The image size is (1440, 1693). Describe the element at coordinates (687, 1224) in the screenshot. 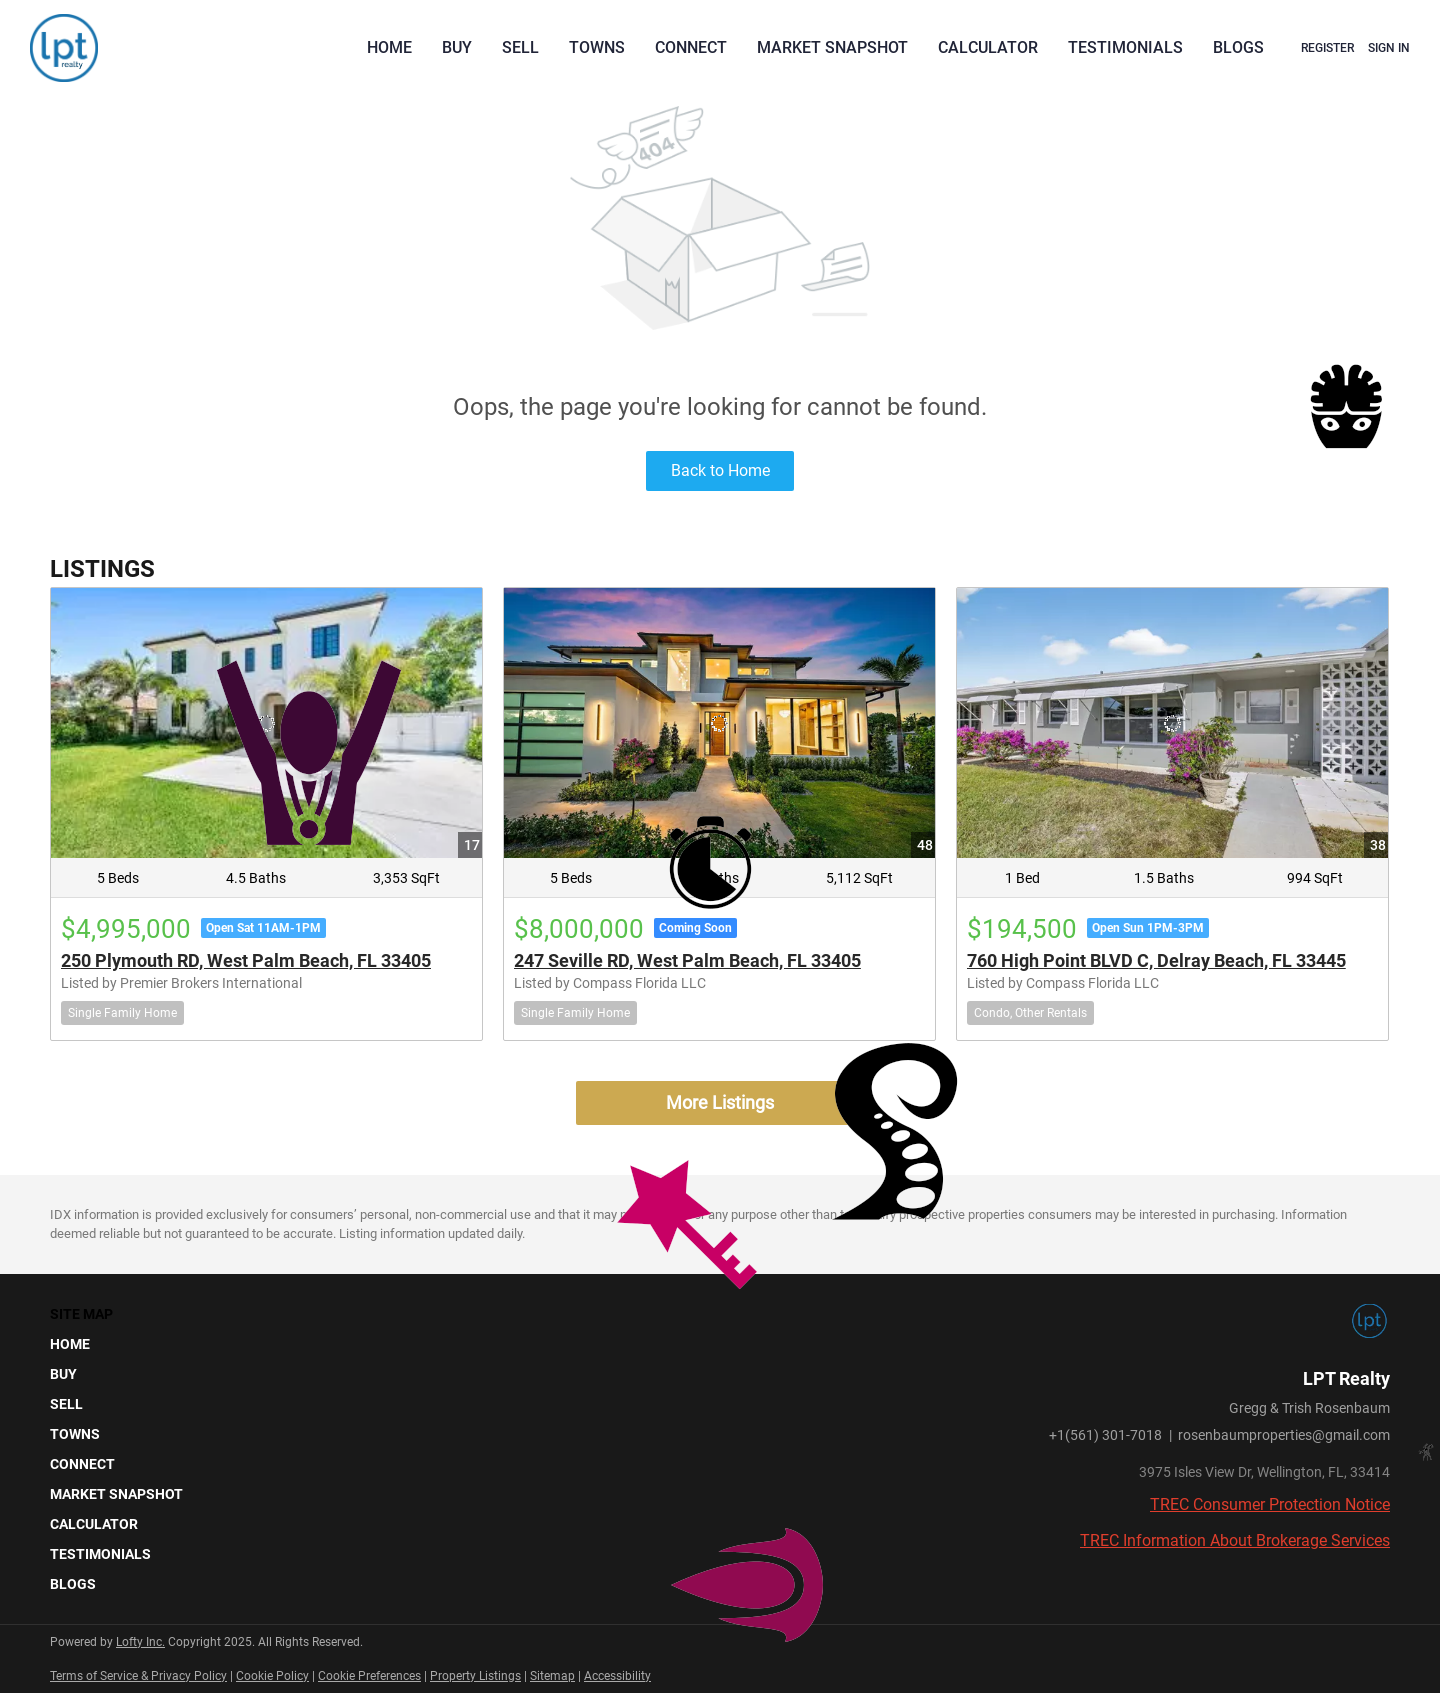

I see `unlock premium or starred content` at that location.